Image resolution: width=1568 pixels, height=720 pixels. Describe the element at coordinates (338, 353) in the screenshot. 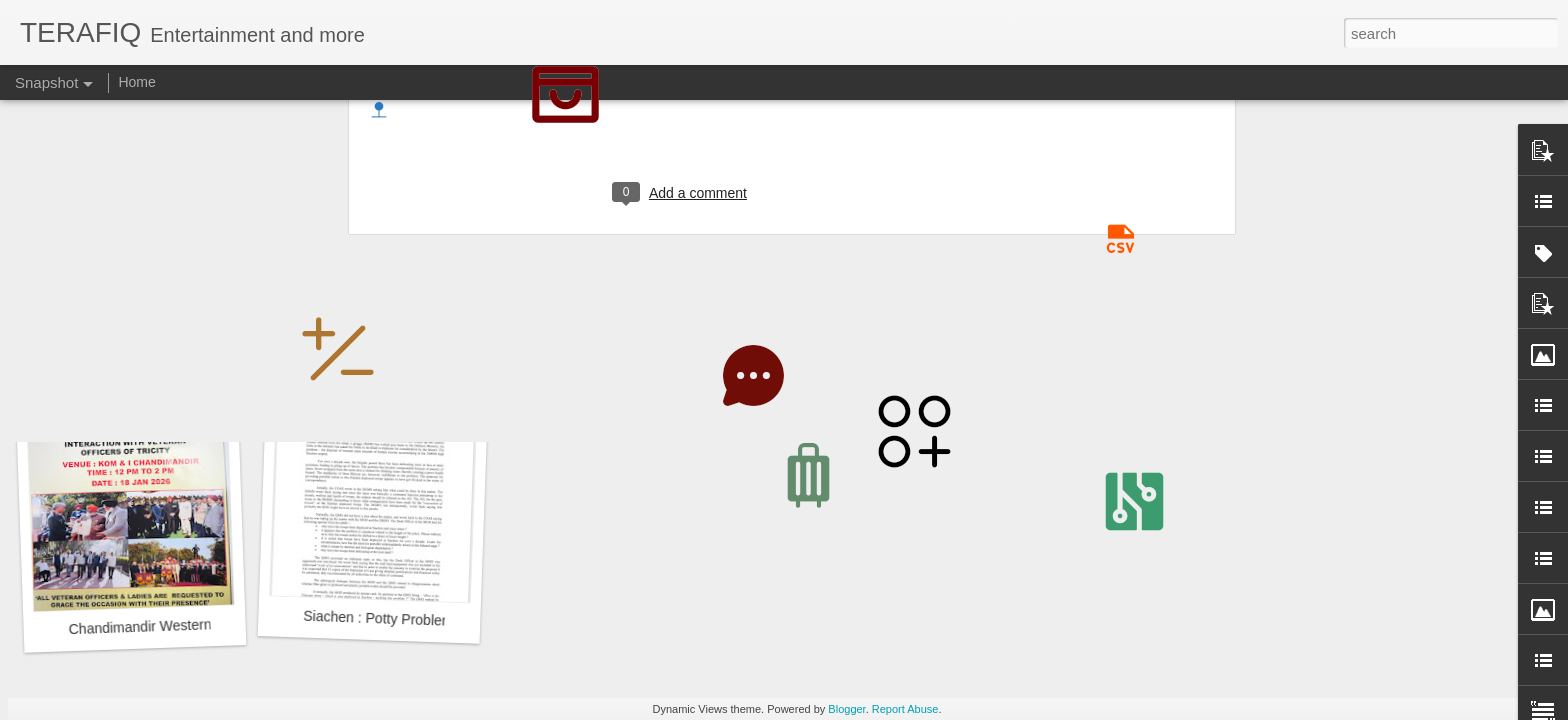

I see `toggle between adding or subtracting values` at that location.